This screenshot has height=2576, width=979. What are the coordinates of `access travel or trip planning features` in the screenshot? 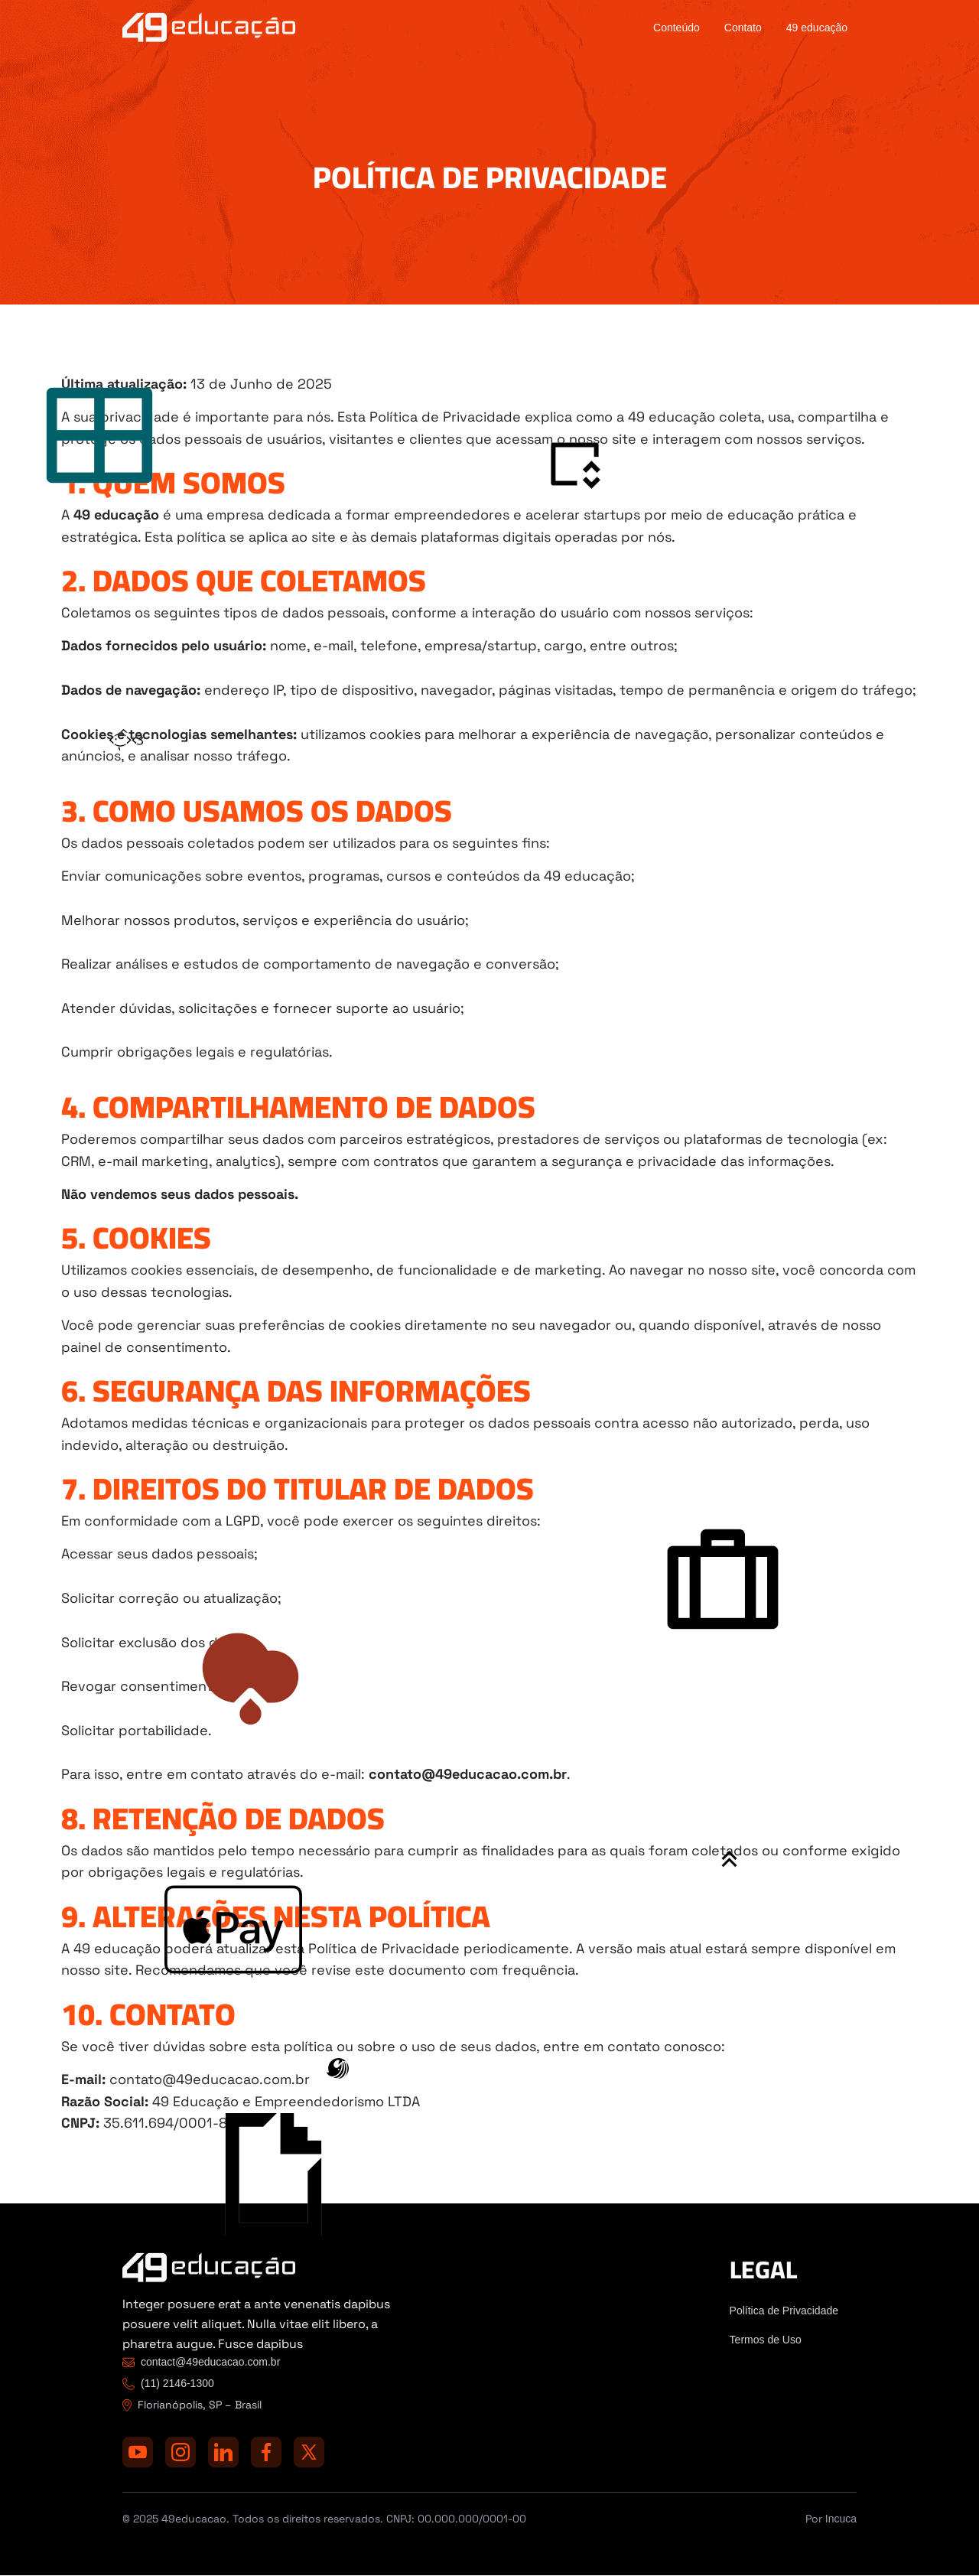 It's located at (723, 1579).